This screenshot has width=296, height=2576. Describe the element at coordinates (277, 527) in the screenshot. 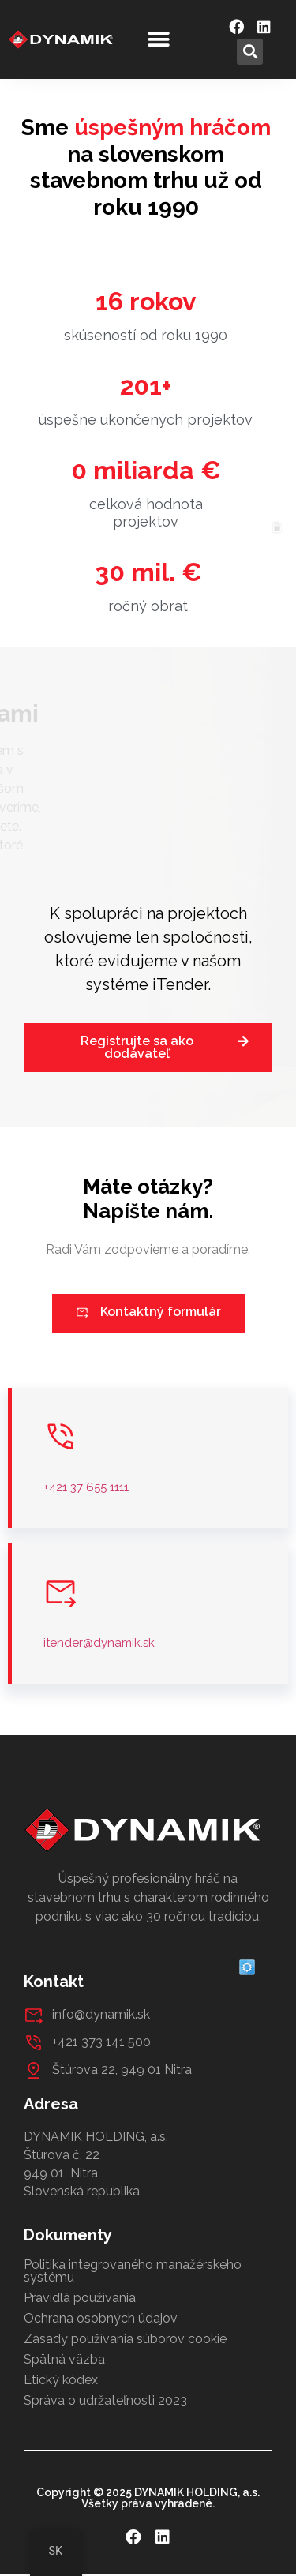

I see `open a text file` at that location.